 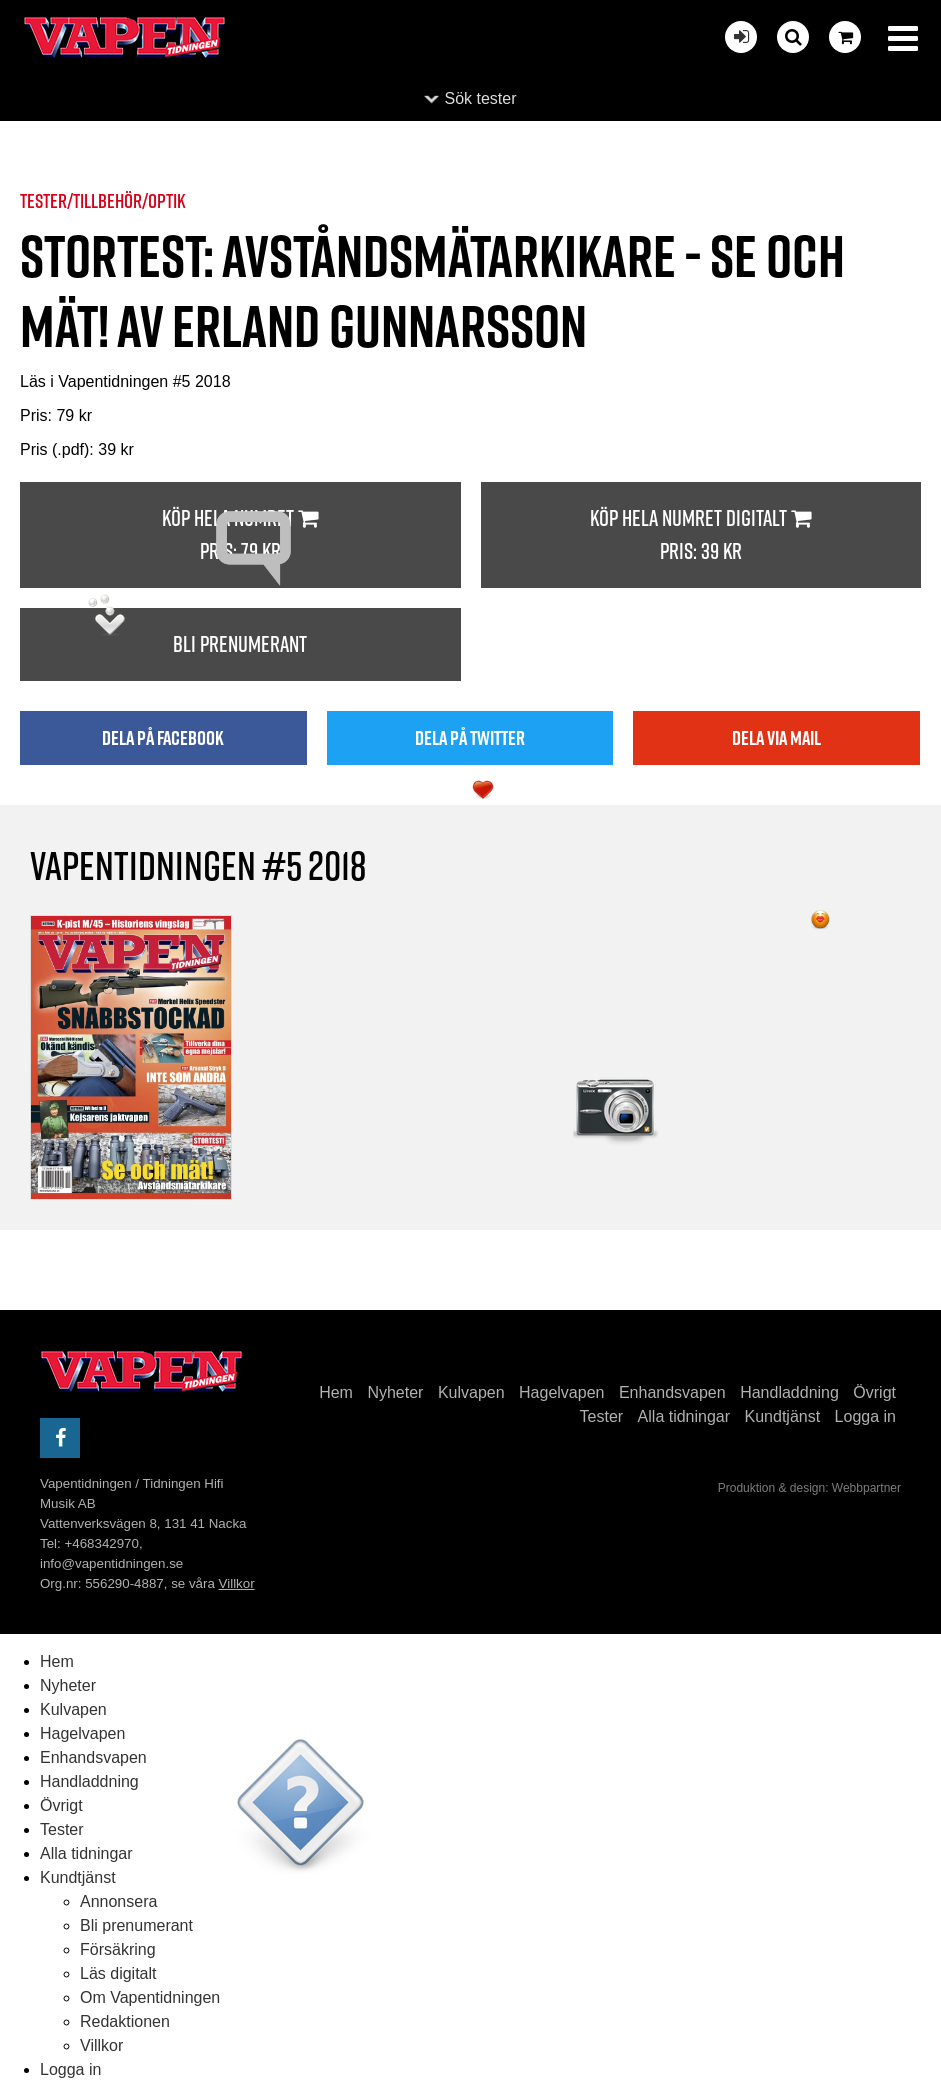 I want to click on set your status to invisible or offline, so click(x=253, y=548).